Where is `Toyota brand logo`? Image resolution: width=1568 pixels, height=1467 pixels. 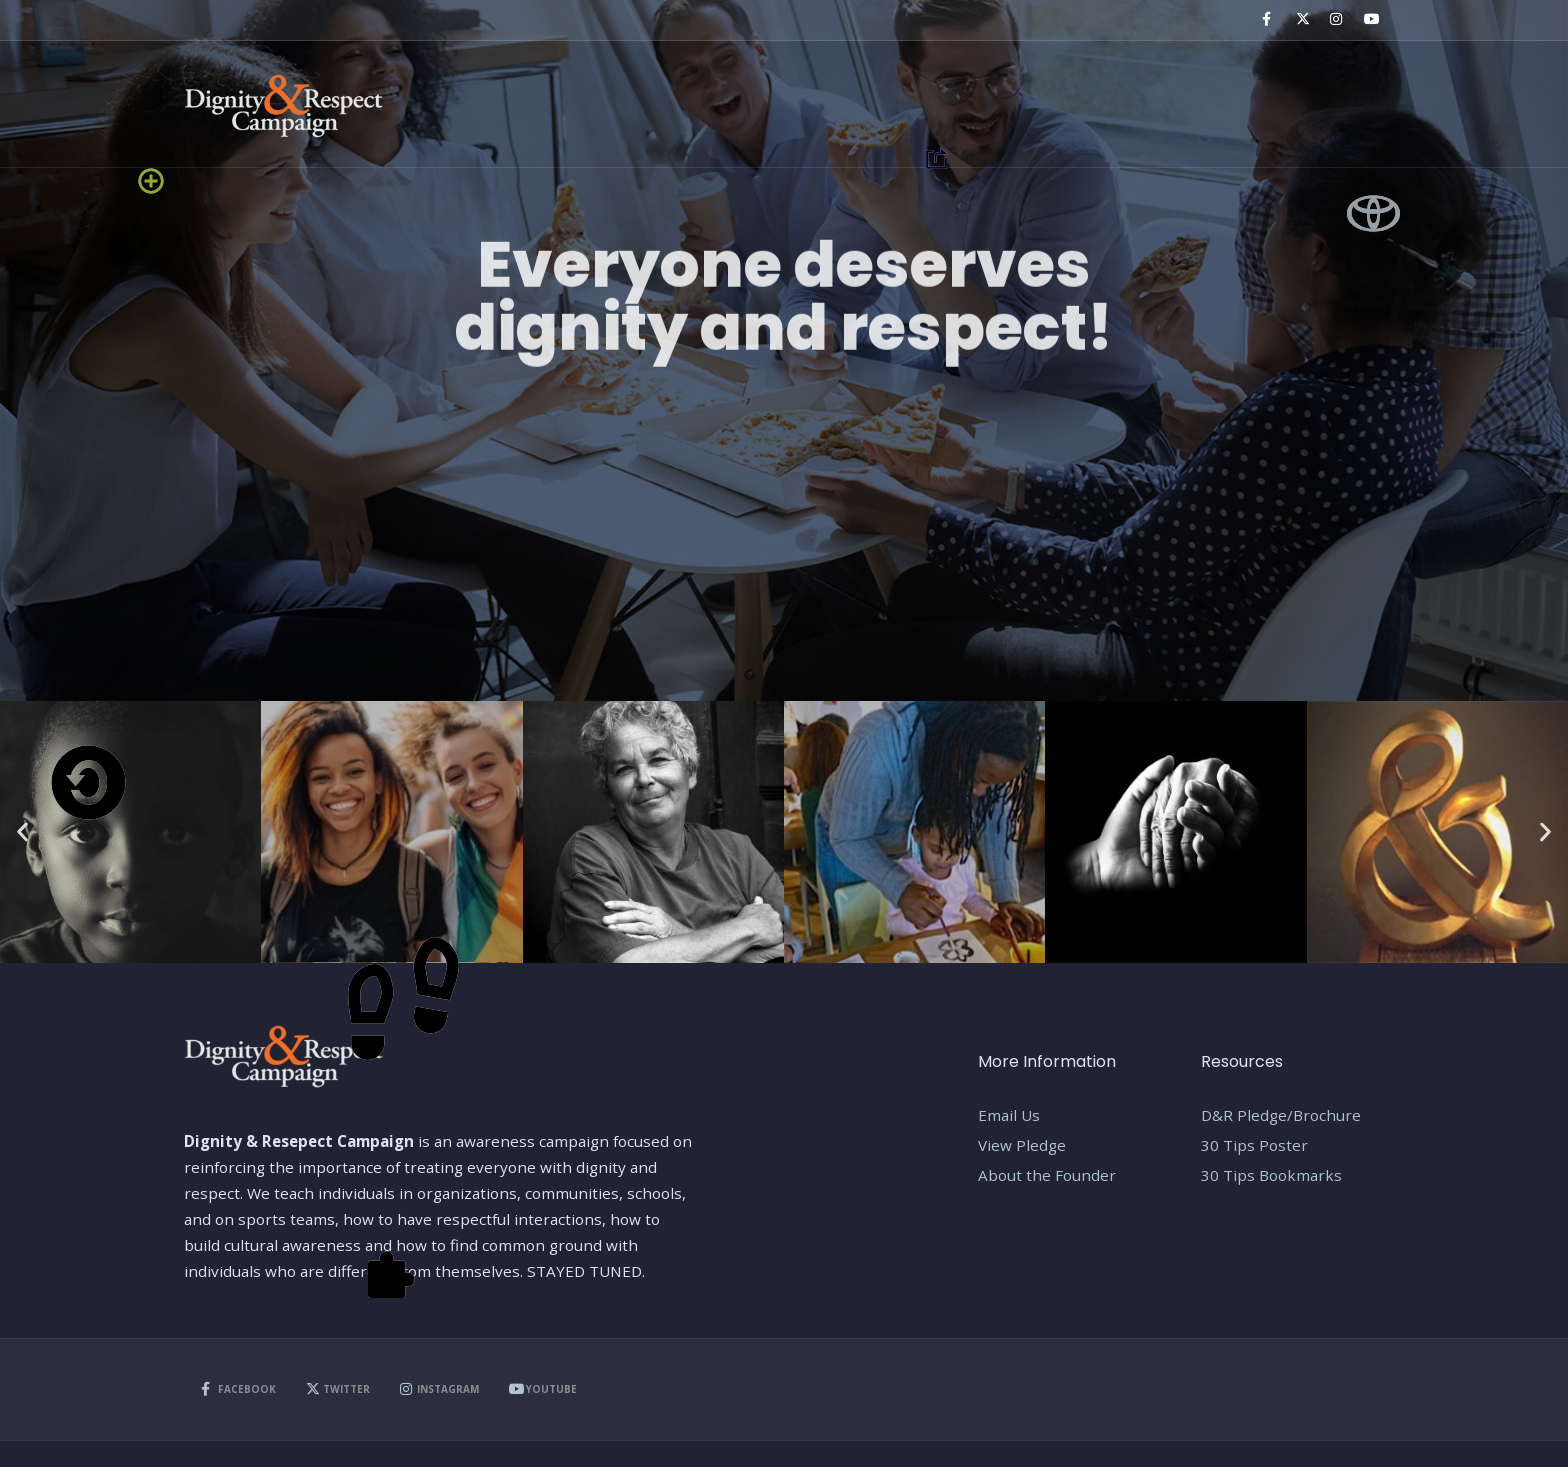 Toyota brand logo is located at coordinates (1373, 213).